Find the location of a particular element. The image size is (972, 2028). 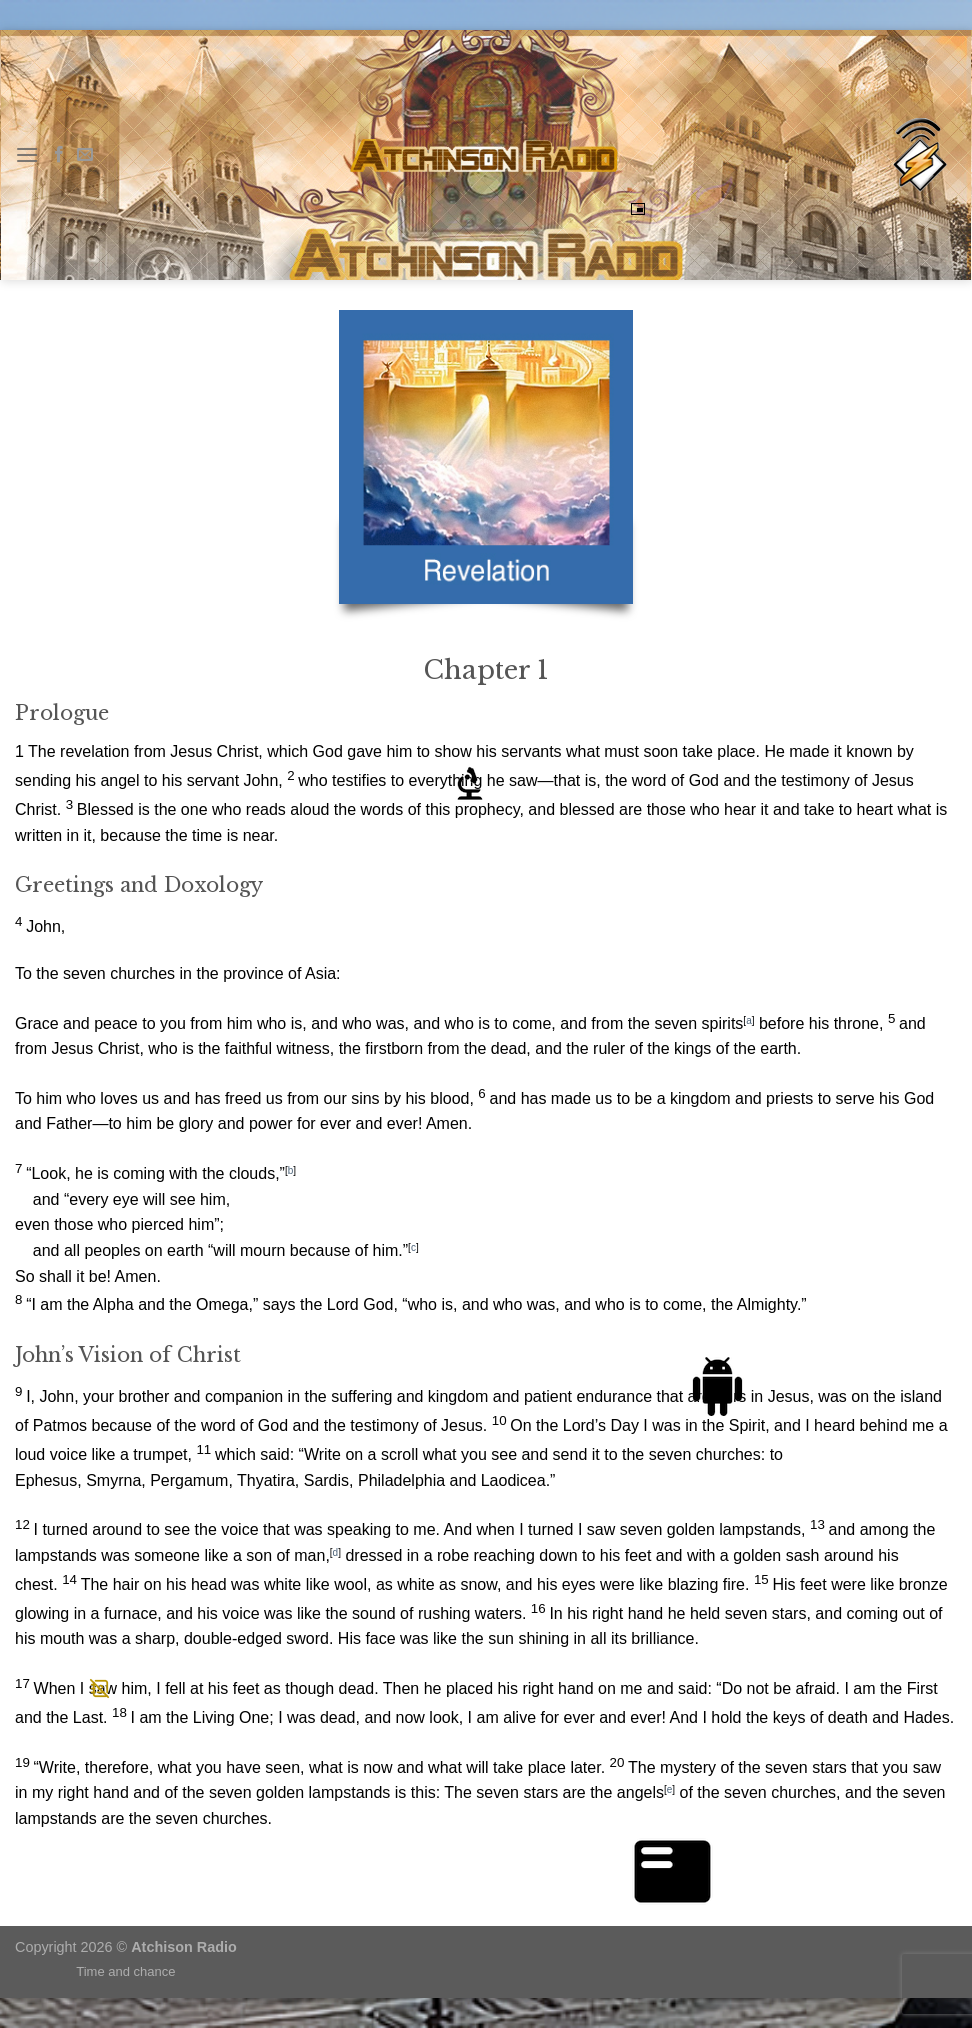

contacts unavailable or disabled is located at coordinates (99, 1688).